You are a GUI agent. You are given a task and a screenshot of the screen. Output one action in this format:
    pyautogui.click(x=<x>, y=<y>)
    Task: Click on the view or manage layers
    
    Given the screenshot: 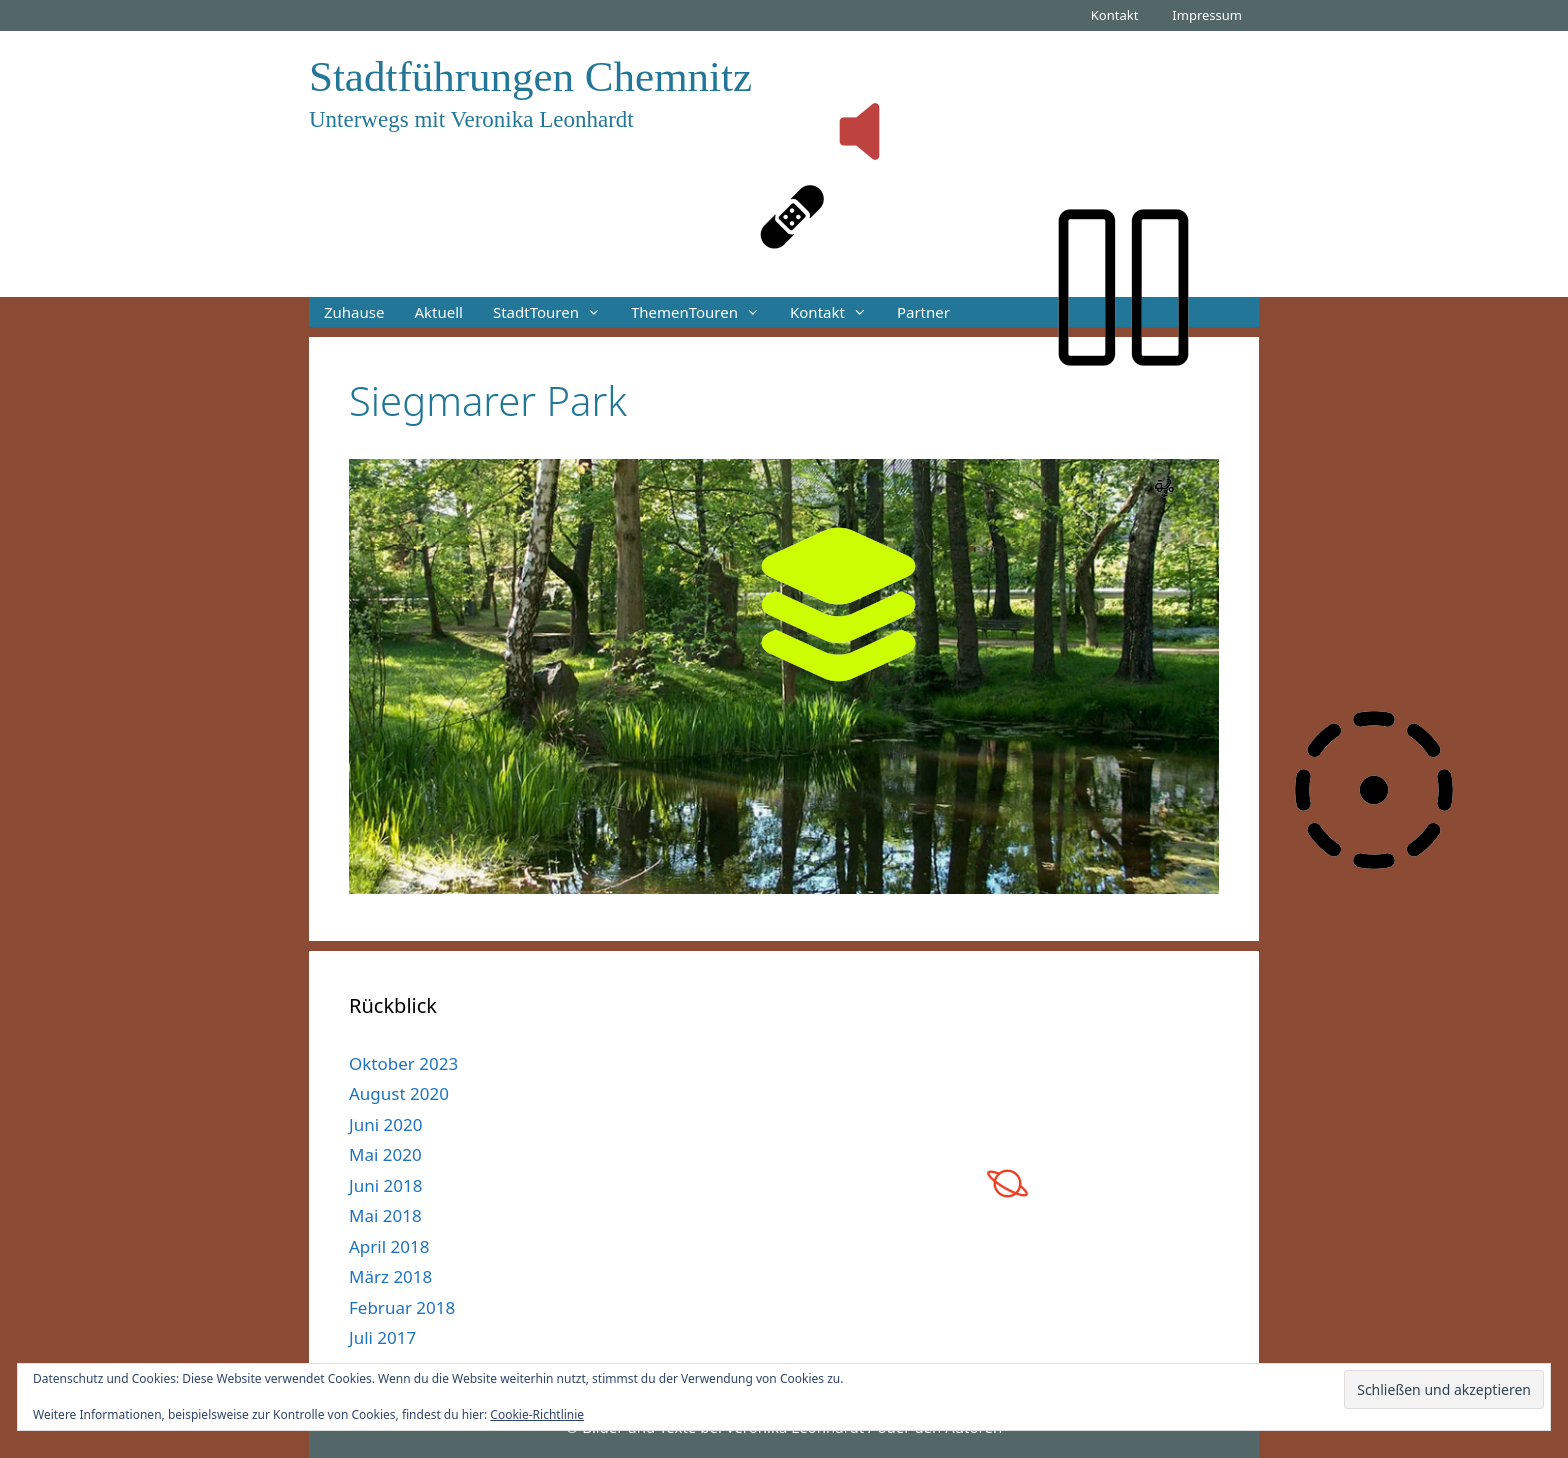 What is the action you would take?
    pyautogui.click(x=838, y=604)
    